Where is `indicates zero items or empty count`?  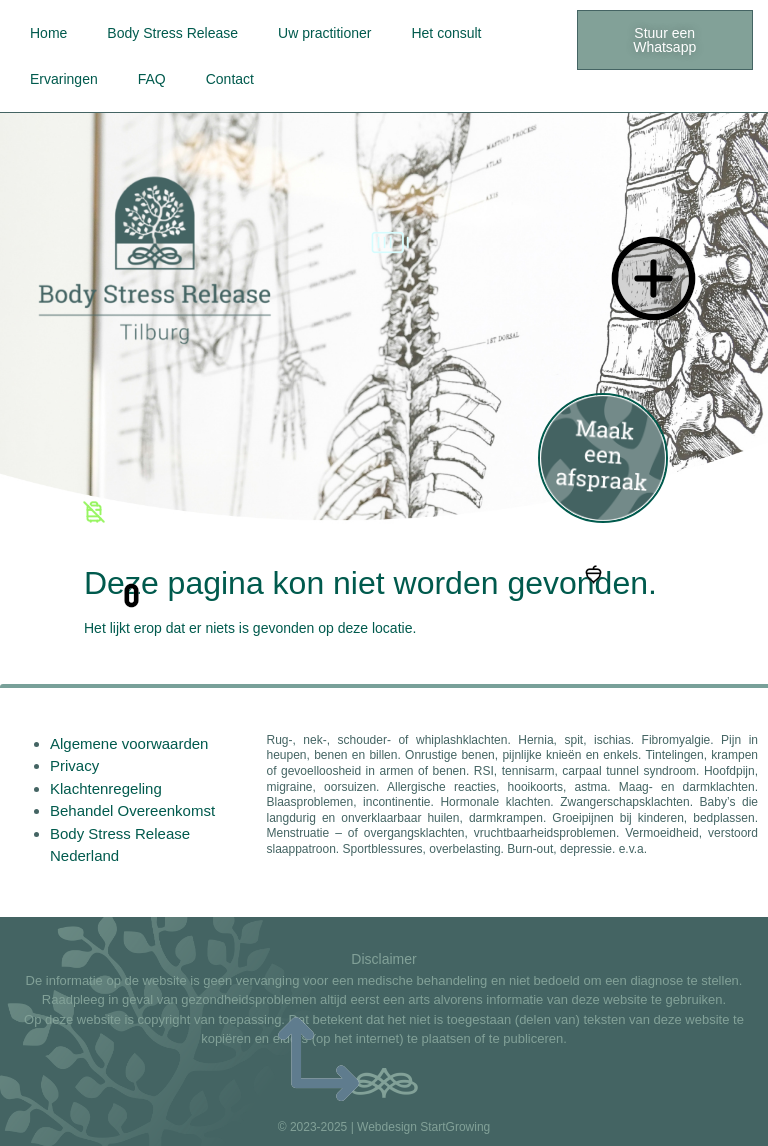 indicates zero items or empty count is located at coordinates (131, 595).